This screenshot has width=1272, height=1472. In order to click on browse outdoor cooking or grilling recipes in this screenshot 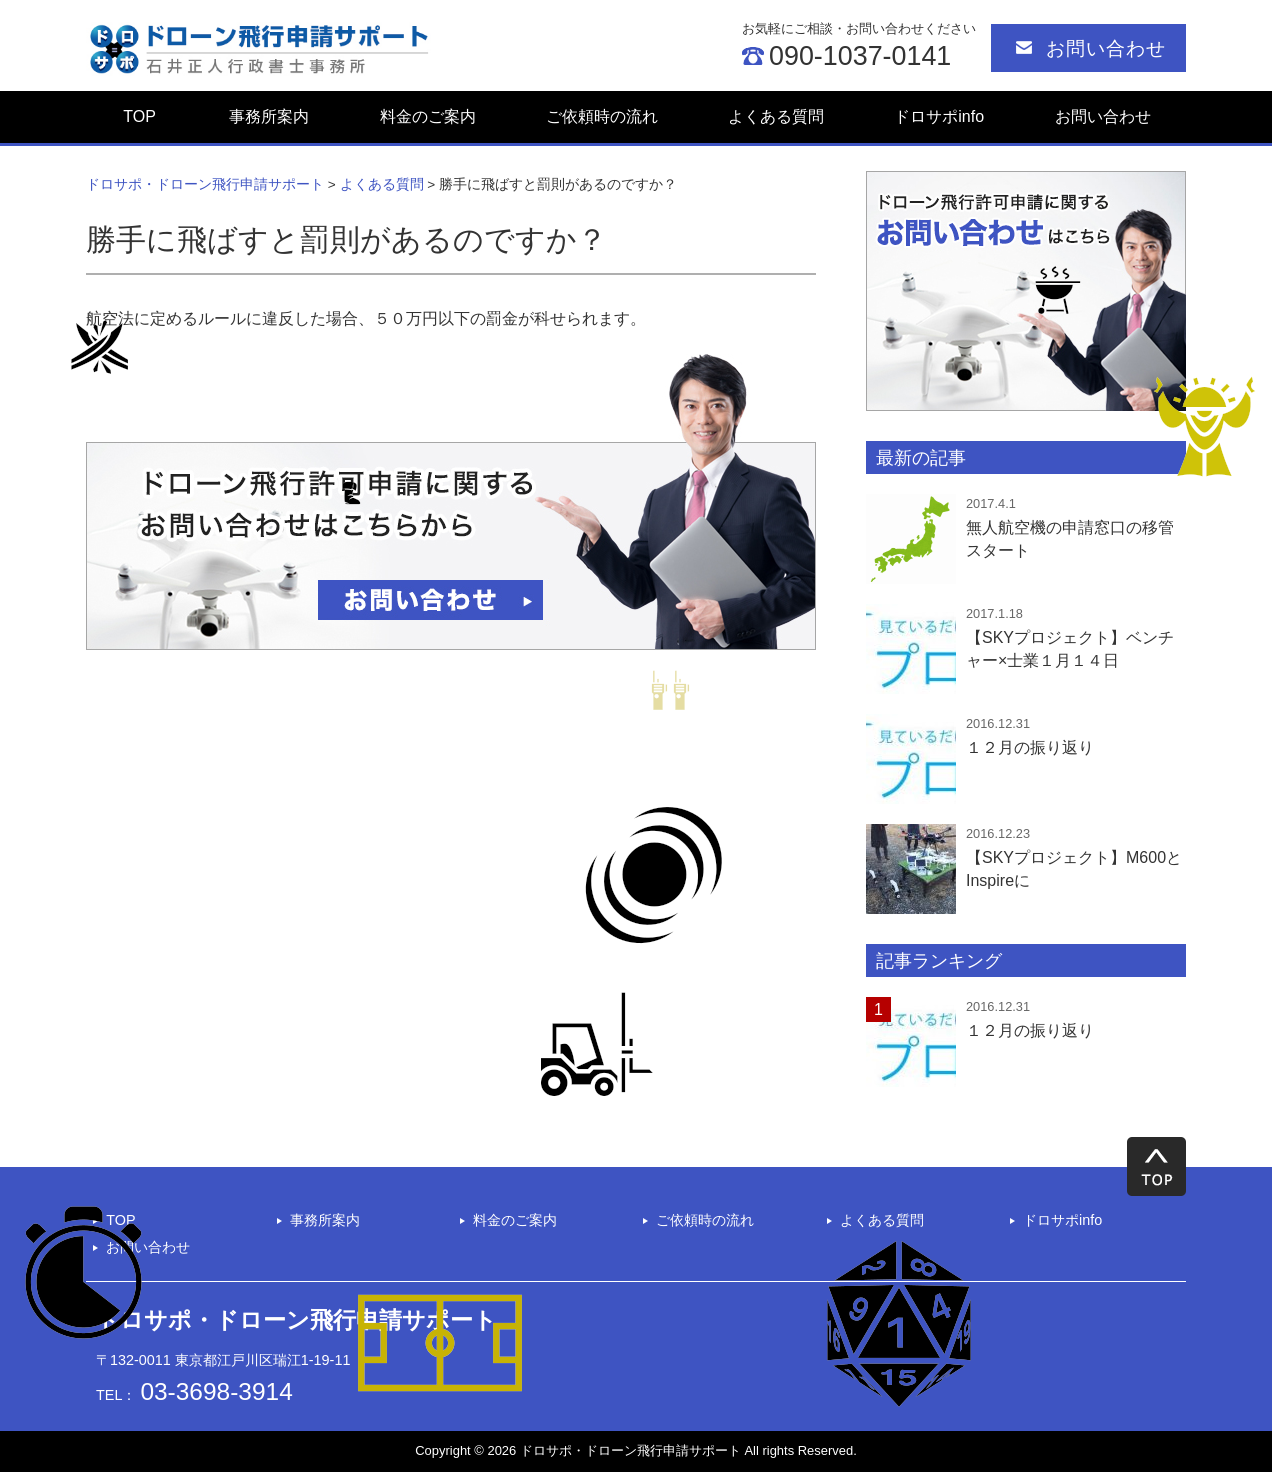, I will do `click(1057, 290)`.